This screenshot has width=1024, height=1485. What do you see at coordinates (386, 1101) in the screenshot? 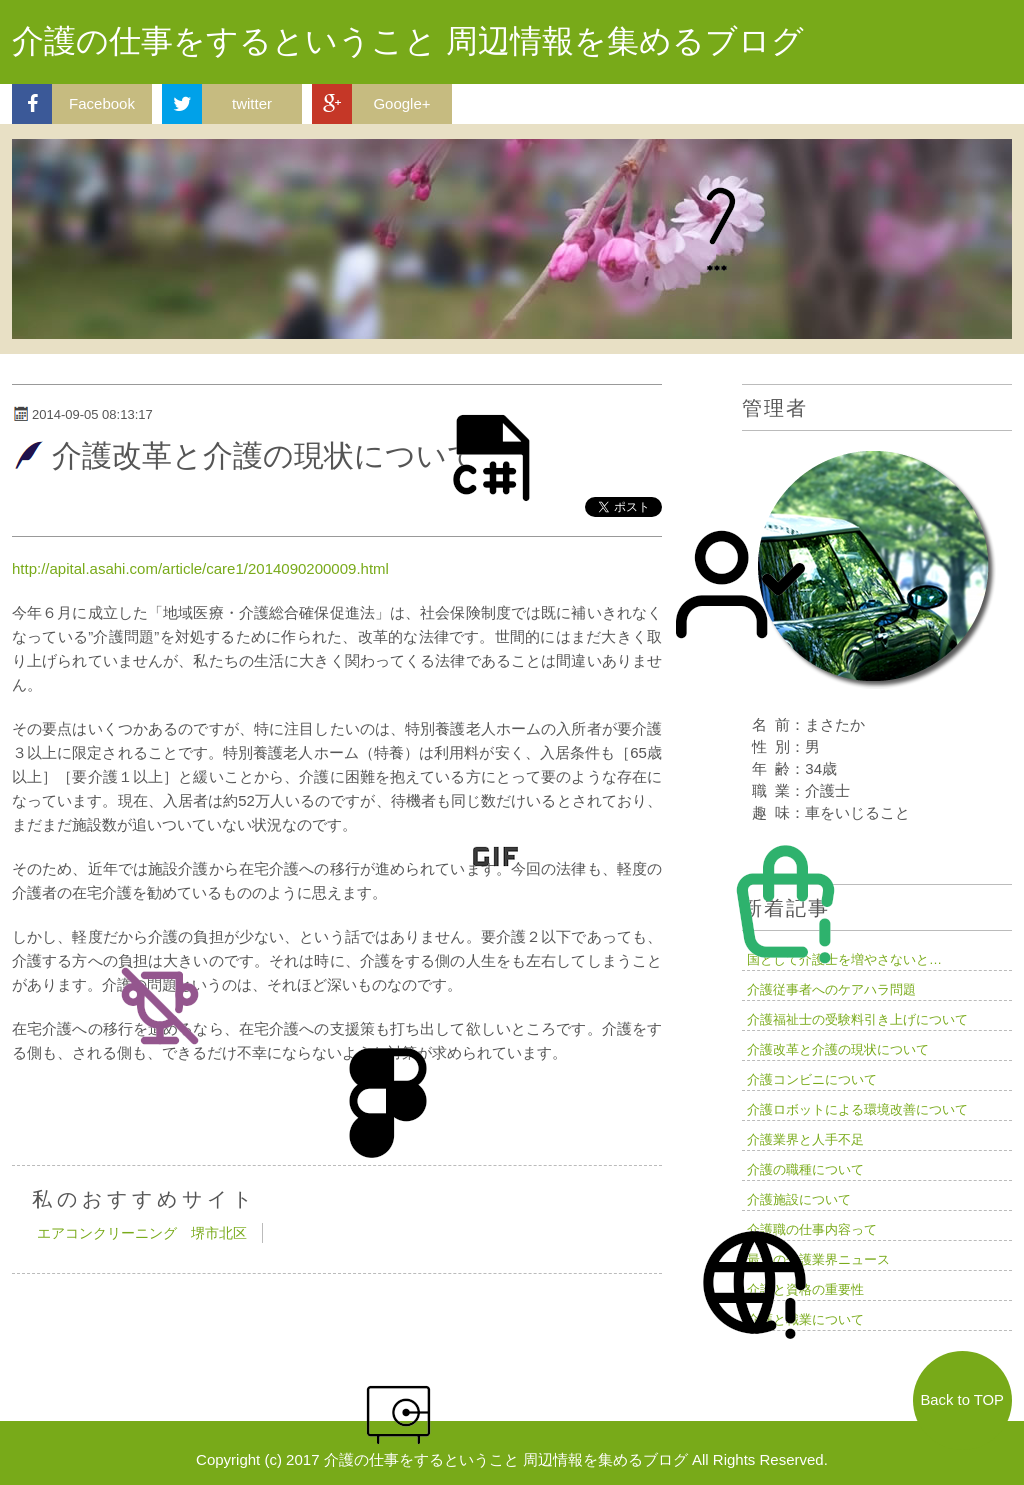
I see `open figma design file` at bounding box center [386, 1101].